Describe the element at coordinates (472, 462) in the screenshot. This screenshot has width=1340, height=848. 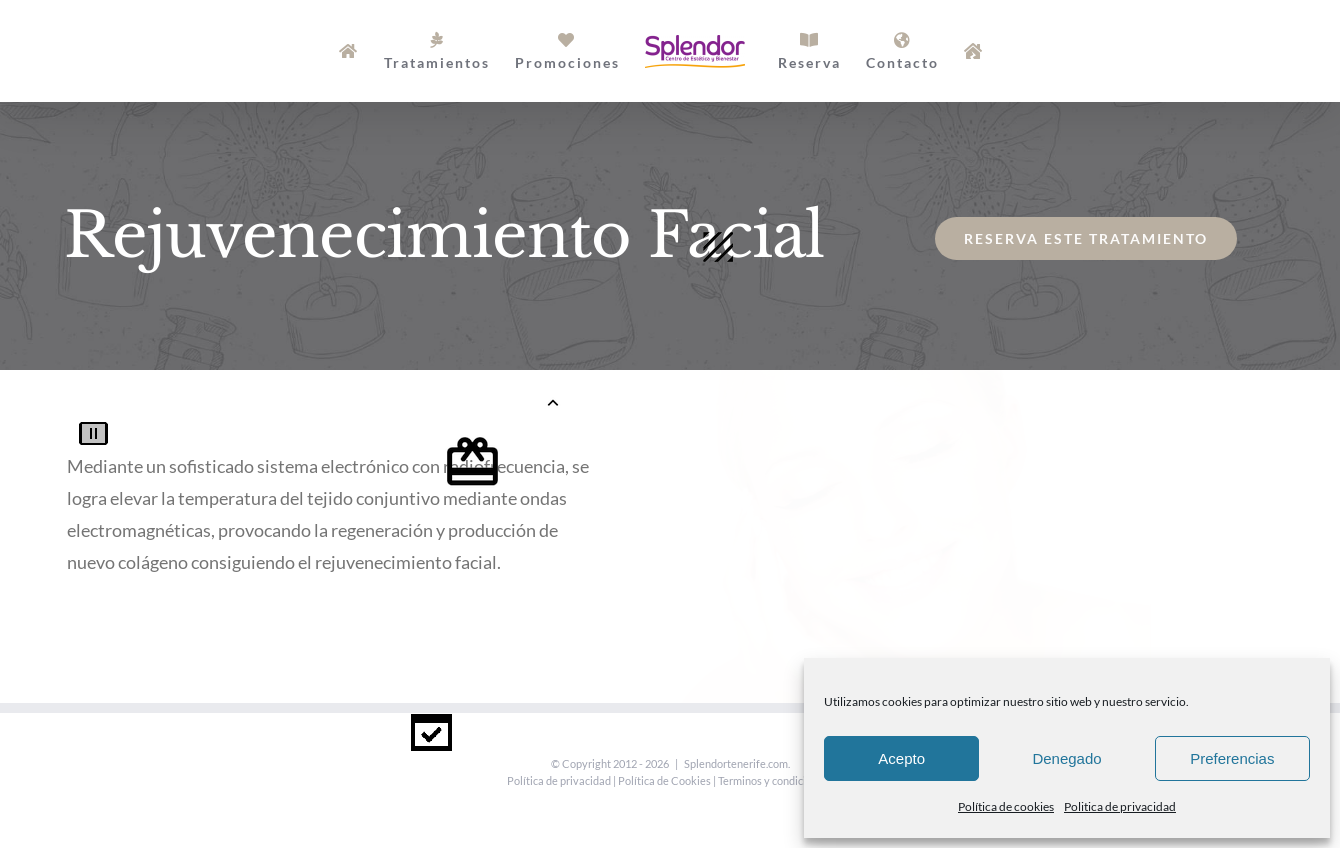
I see `redeem a gift card` at that location.